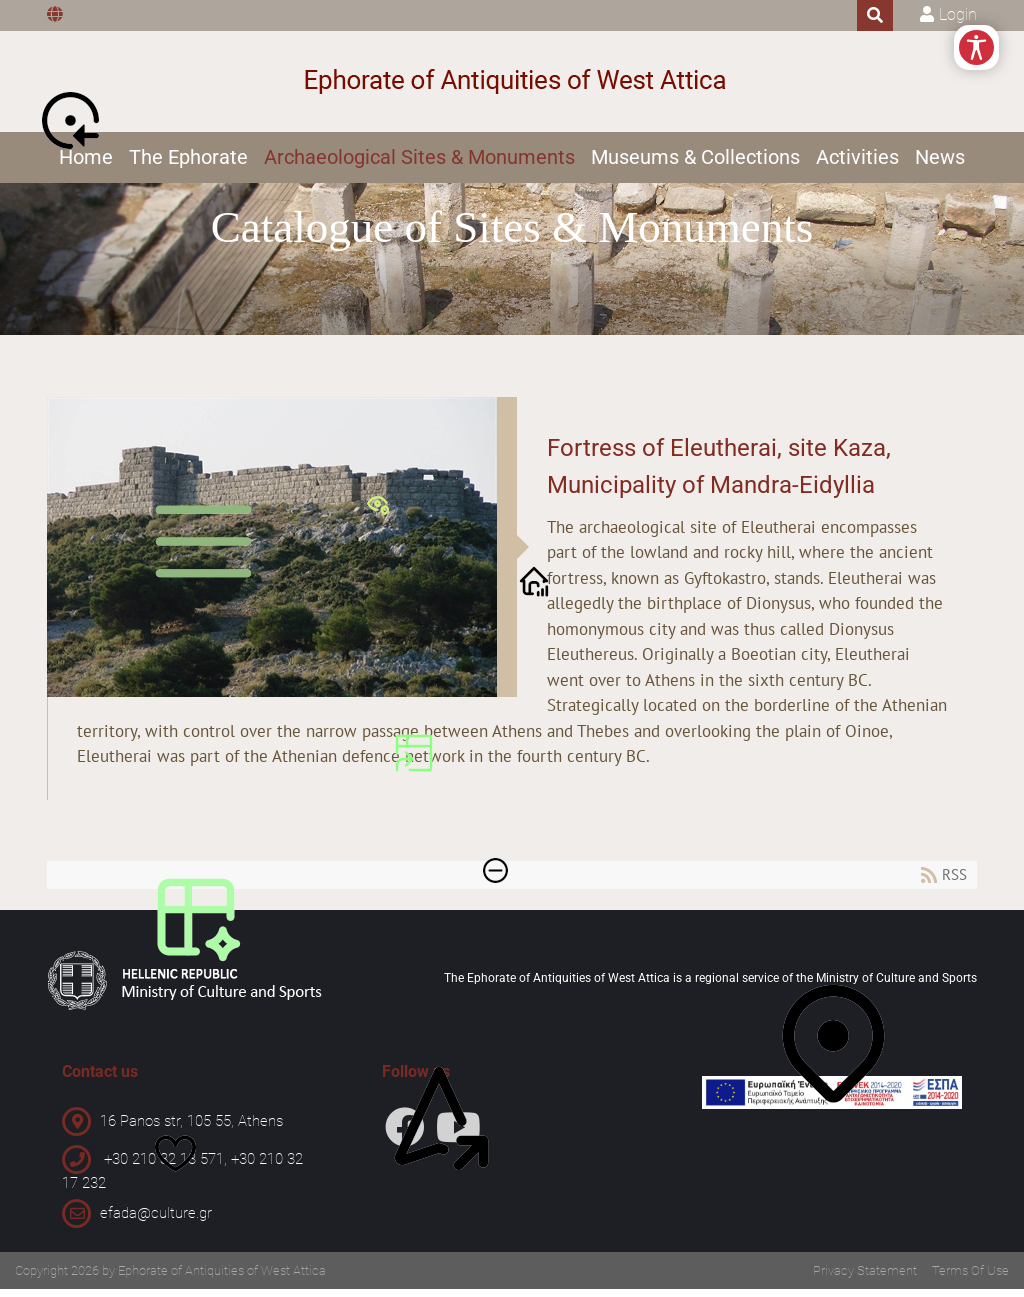 This screenshot has width=1024, height=1297. I want to click on like or favorite an item, so click(175, 1153).